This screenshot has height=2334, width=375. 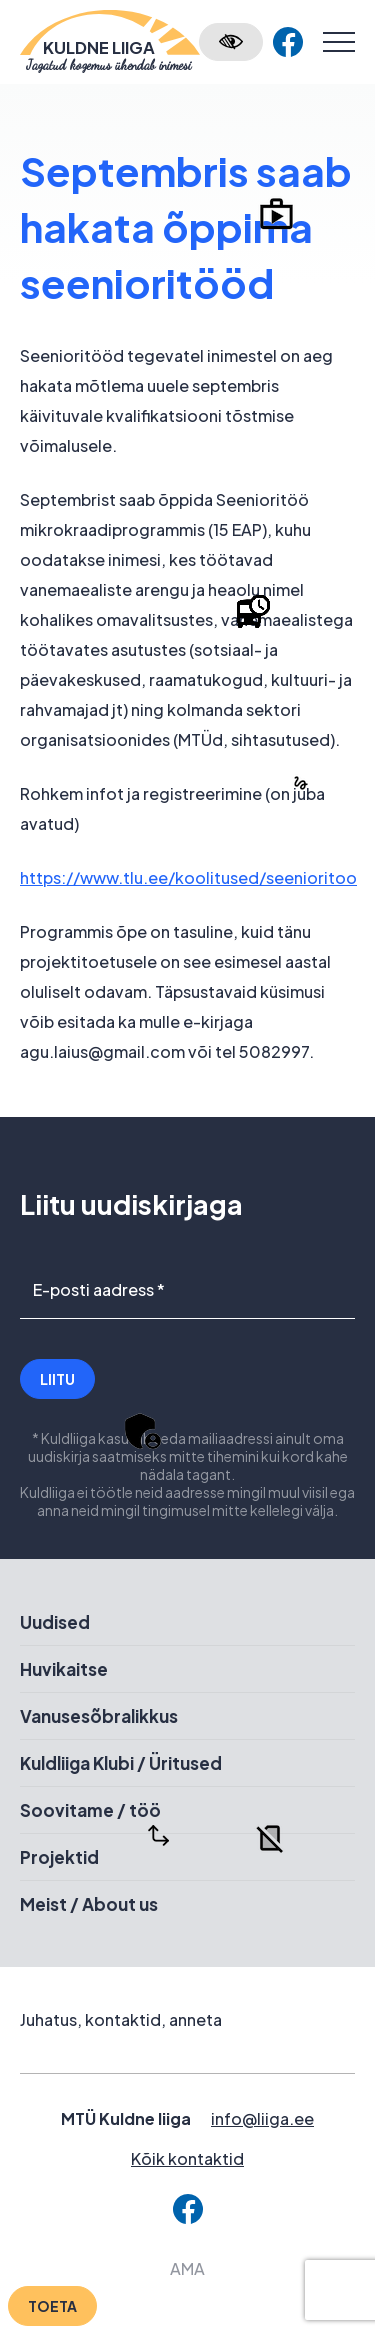 I want to click on view bus departure times, so click(x=253, y=611).